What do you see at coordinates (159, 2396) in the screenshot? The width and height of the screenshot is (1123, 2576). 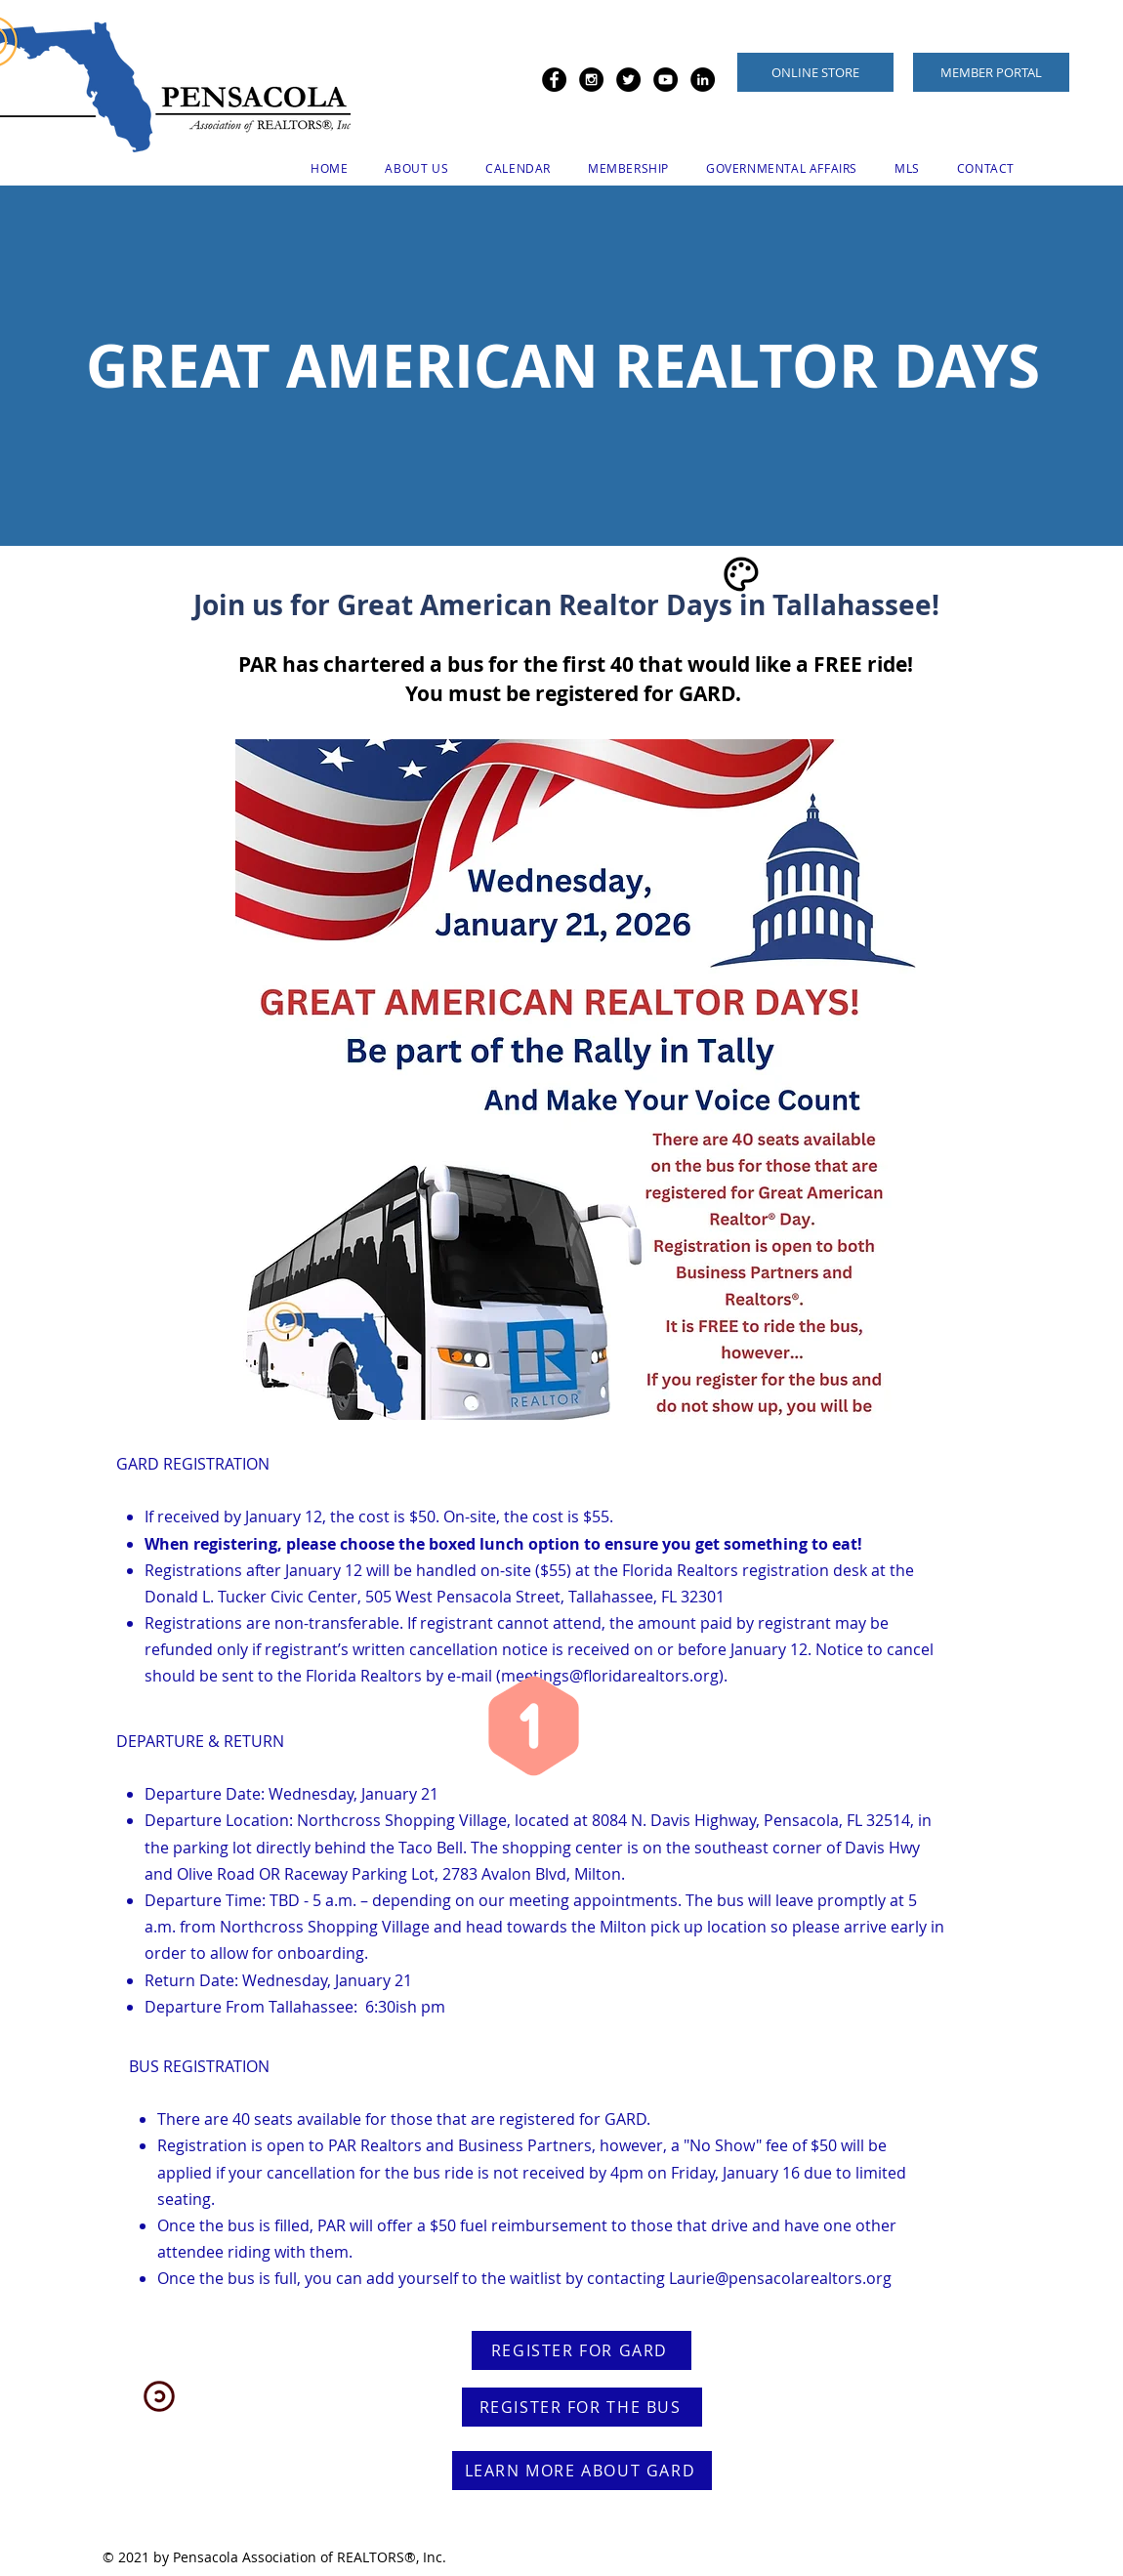 I see `indicates copyleft licensing for content or software` at bounding box center [159, 2396].